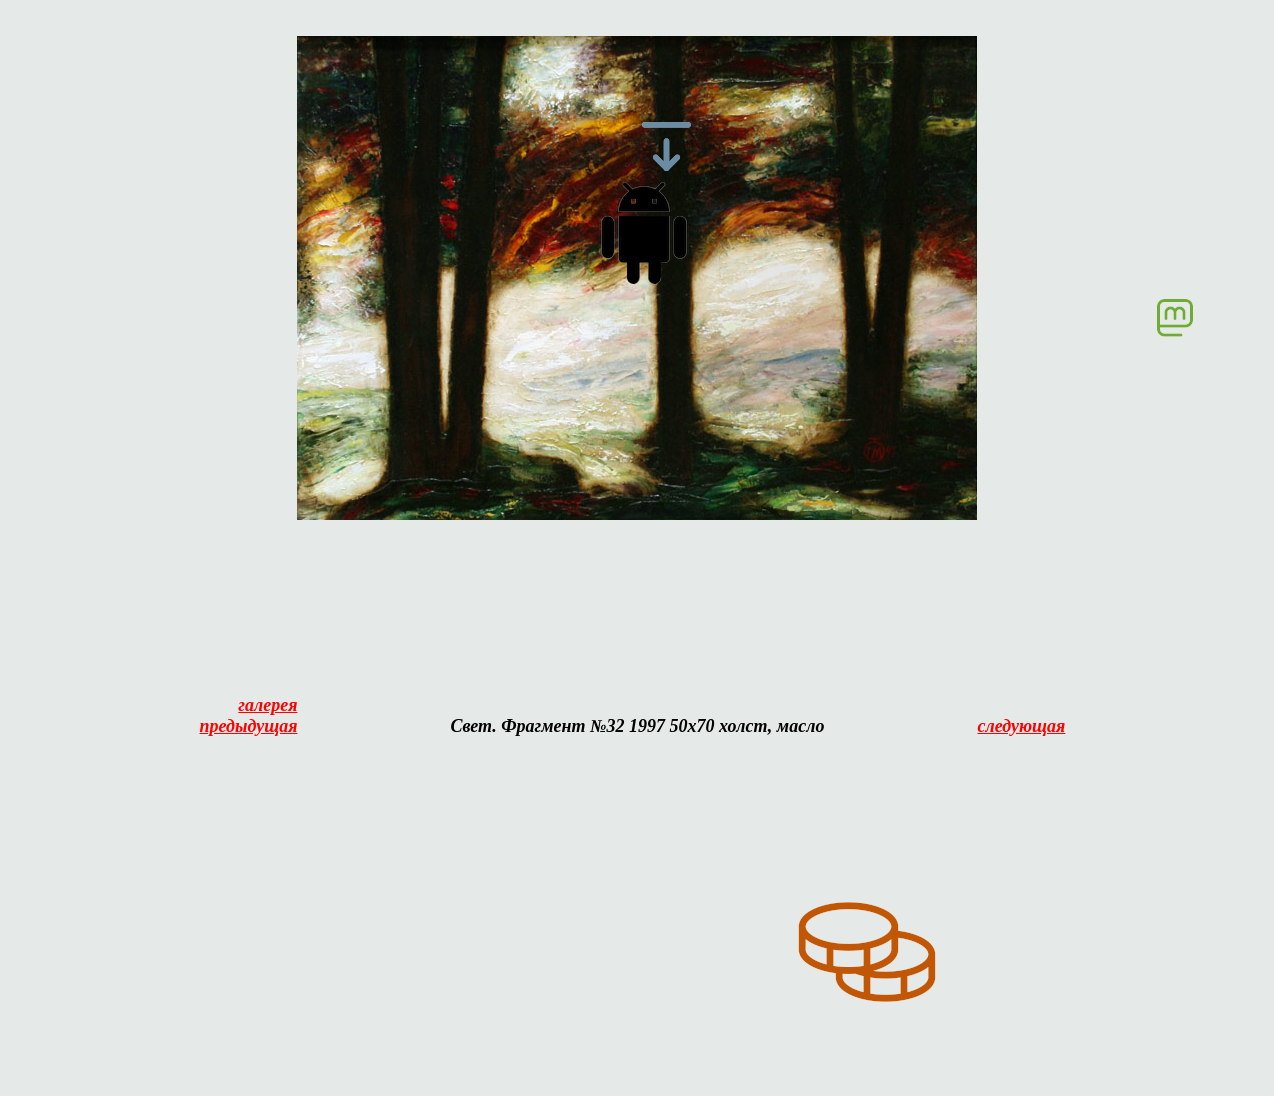 This screenshot has width=1274, height=1096. What do you see at coordinates (644, 233) in the screenshot?
I see `android device or operating system indicator` at bounding box center [644, 233].